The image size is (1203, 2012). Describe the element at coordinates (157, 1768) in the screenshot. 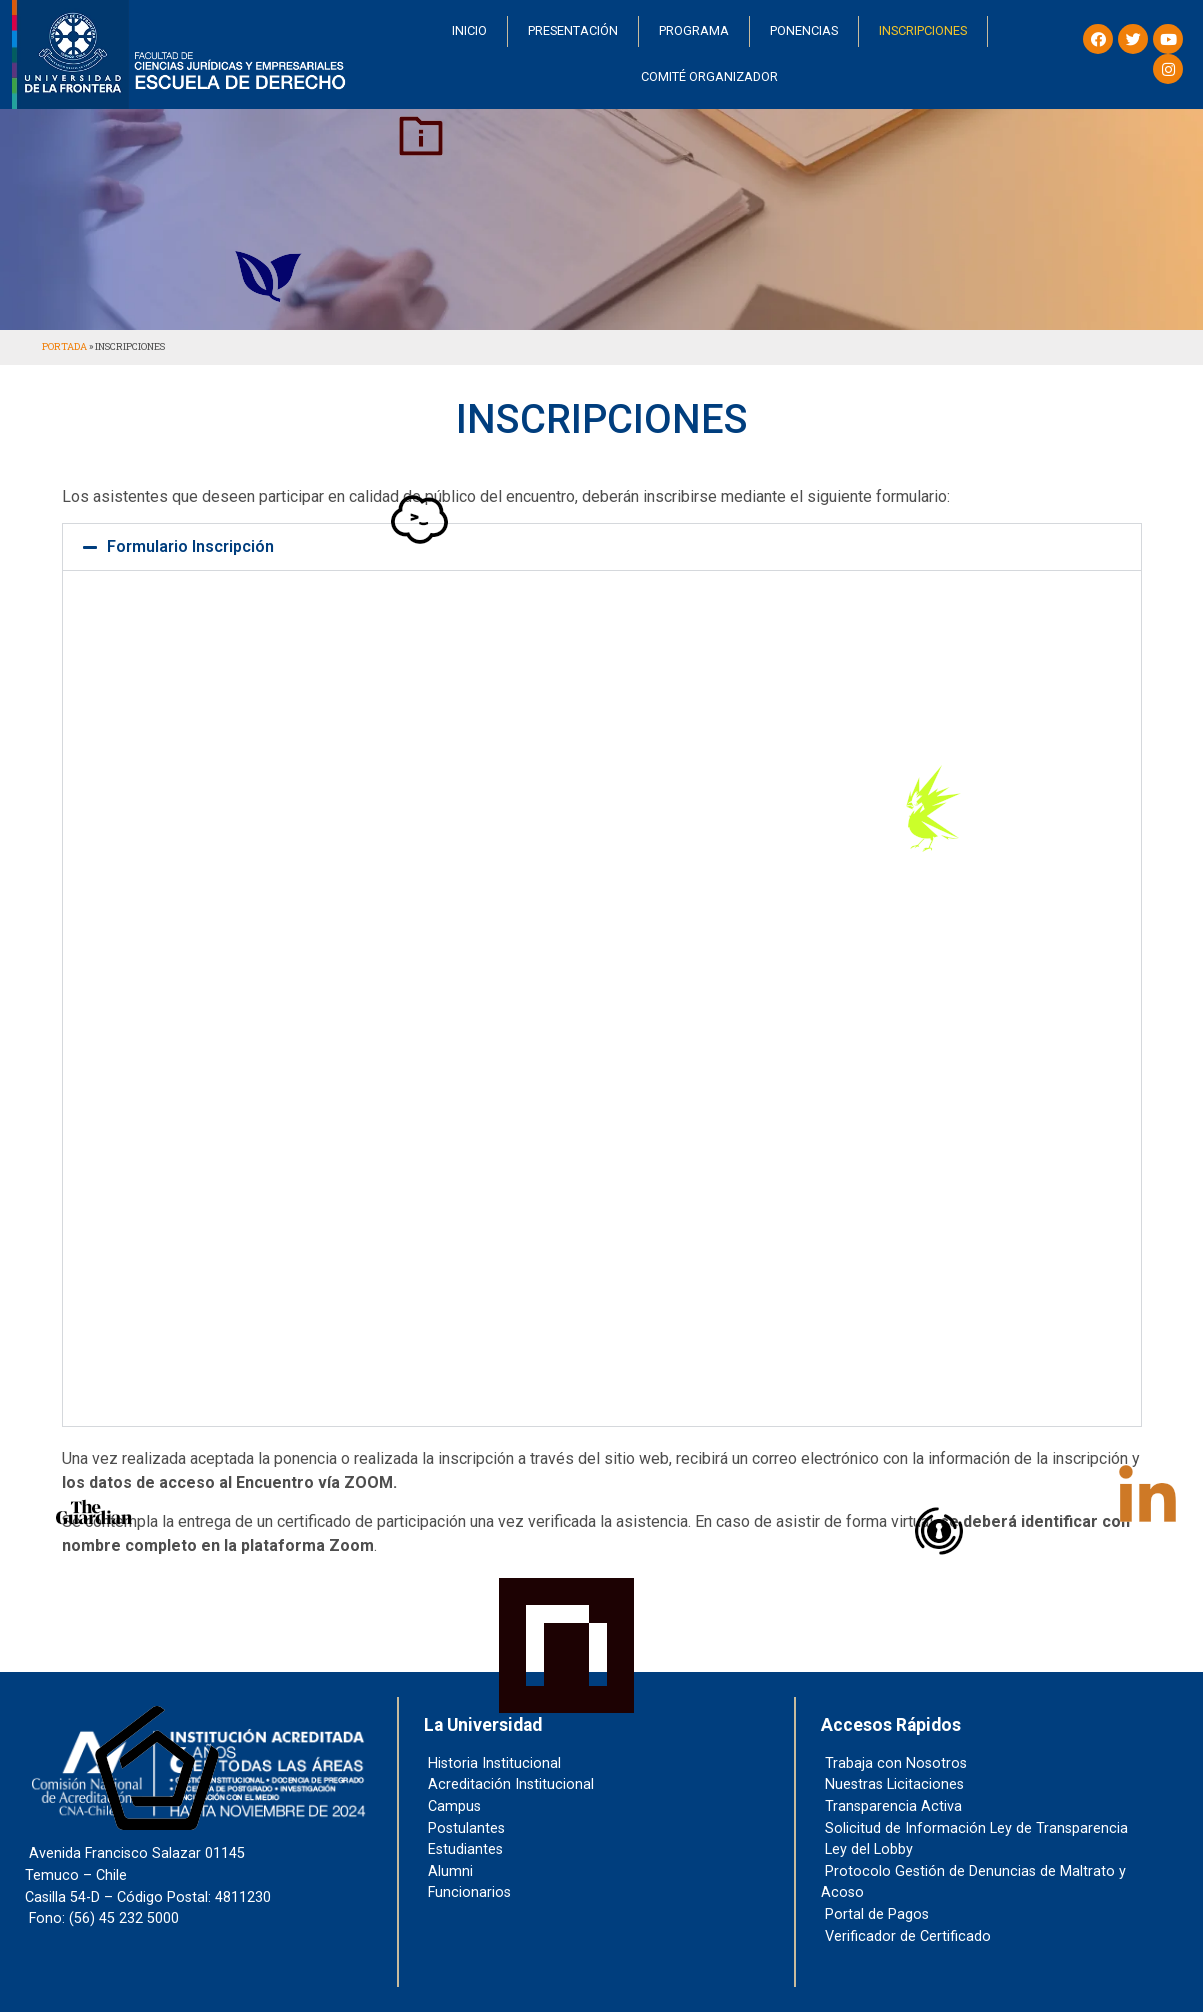

I see `geode geometry dash mod loader logo` at that location.